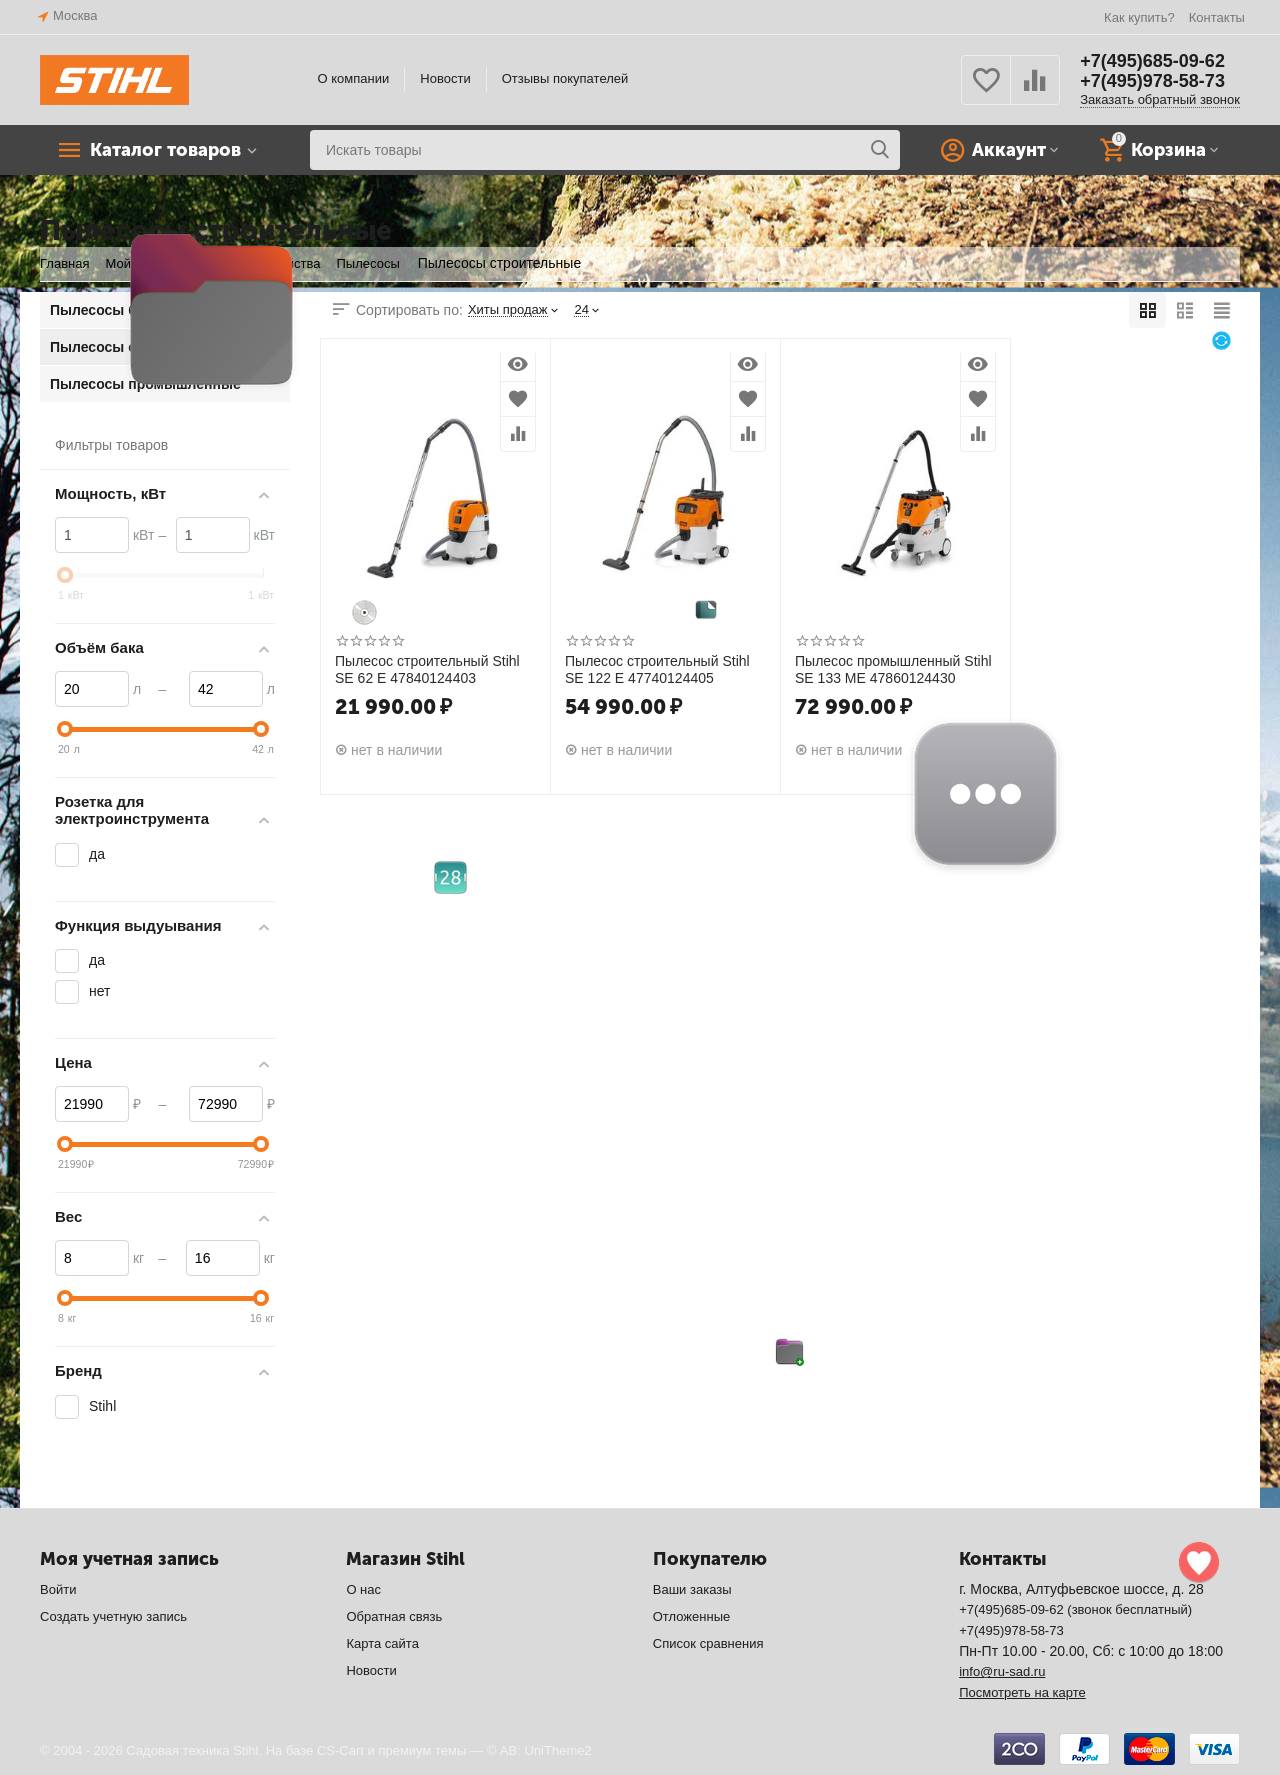 This screenshot has height=1775, width=1280. Describe the element at coordinates (1221, 340) in the screenshot. I see `indicates file is currently syncing with Insync` at that location.